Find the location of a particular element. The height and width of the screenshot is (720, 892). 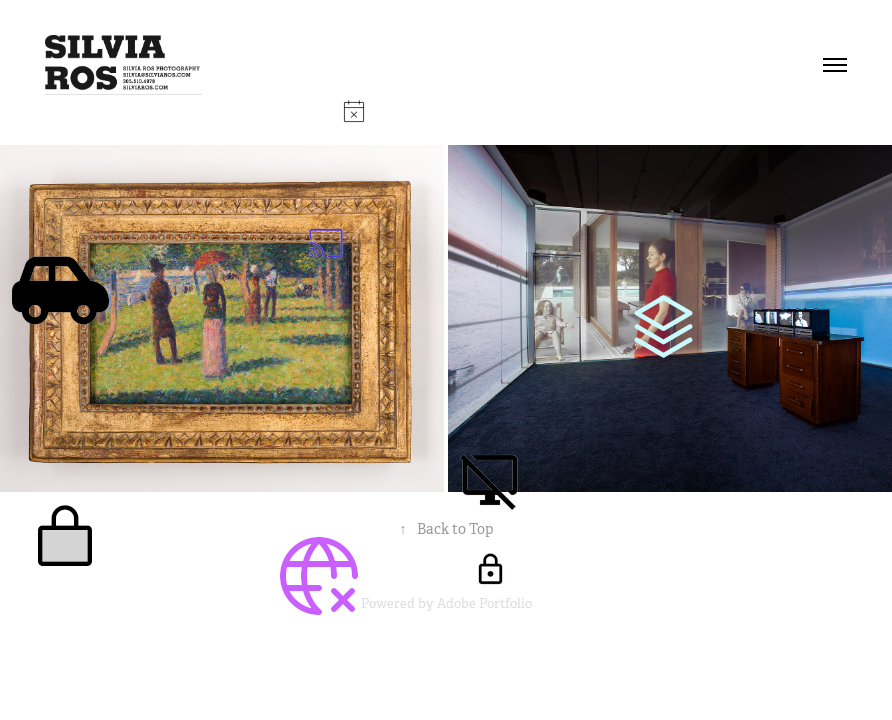

cancel or delete an event is located at coordinates (354, 112).